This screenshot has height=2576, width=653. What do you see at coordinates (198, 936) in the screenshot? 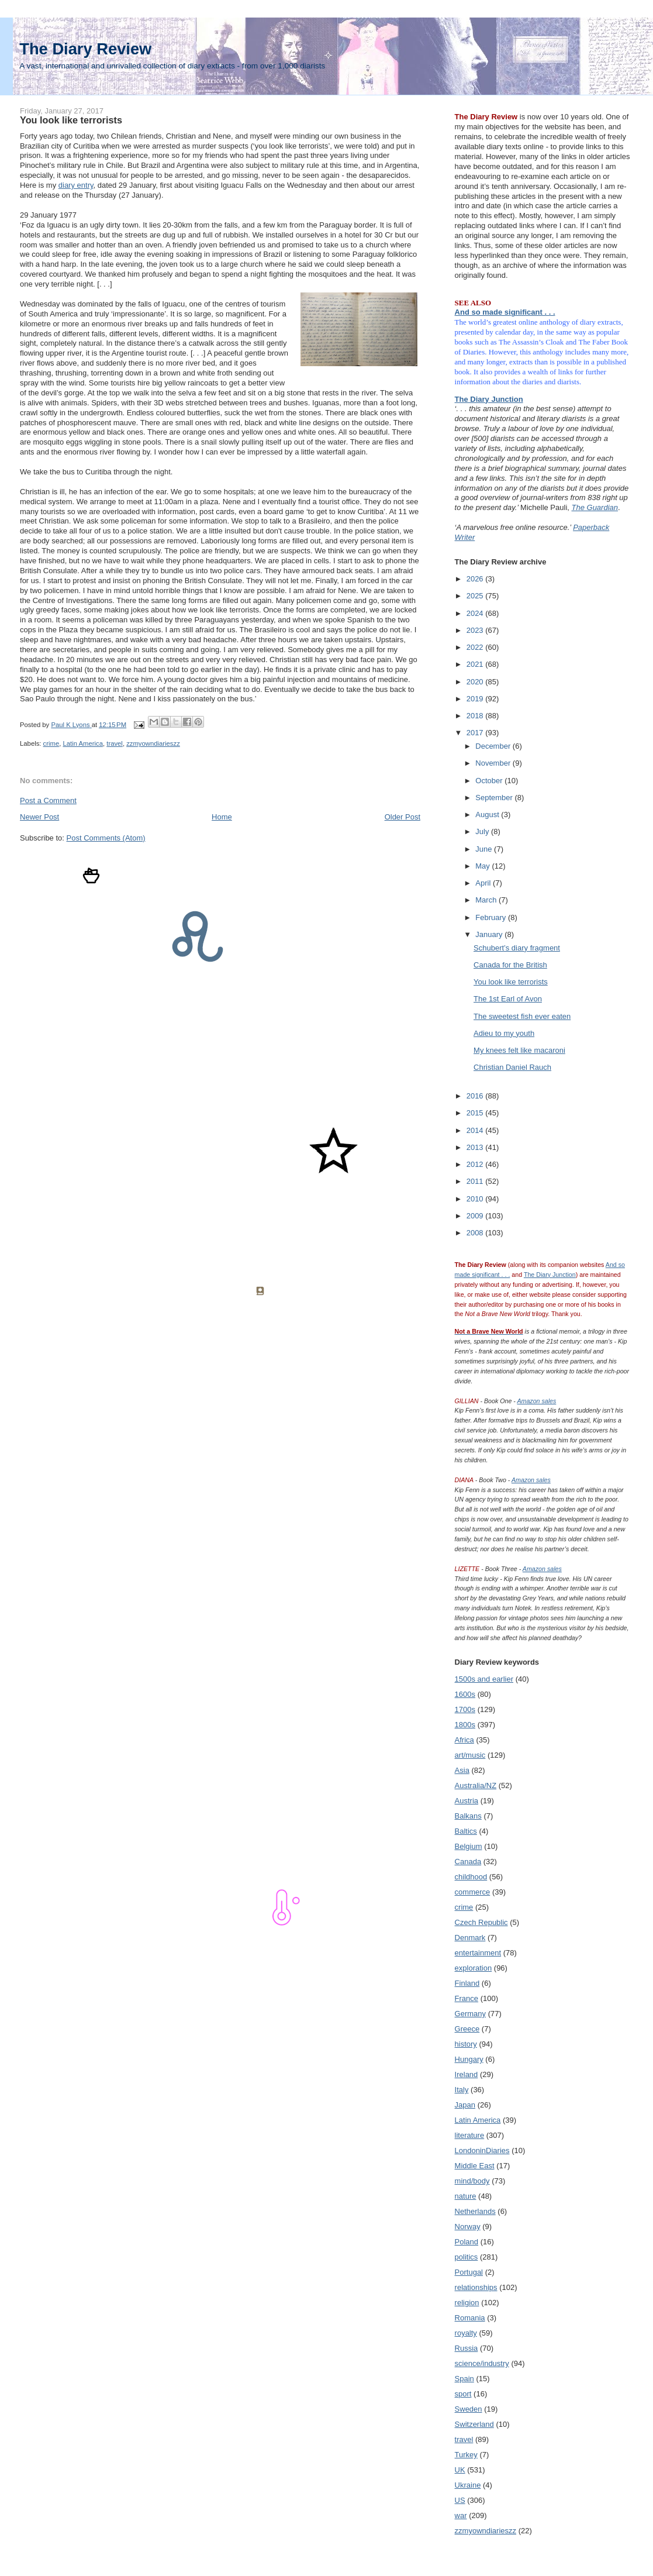
I see `indicates leo zodiac sign` at bounding box center [198, 936].